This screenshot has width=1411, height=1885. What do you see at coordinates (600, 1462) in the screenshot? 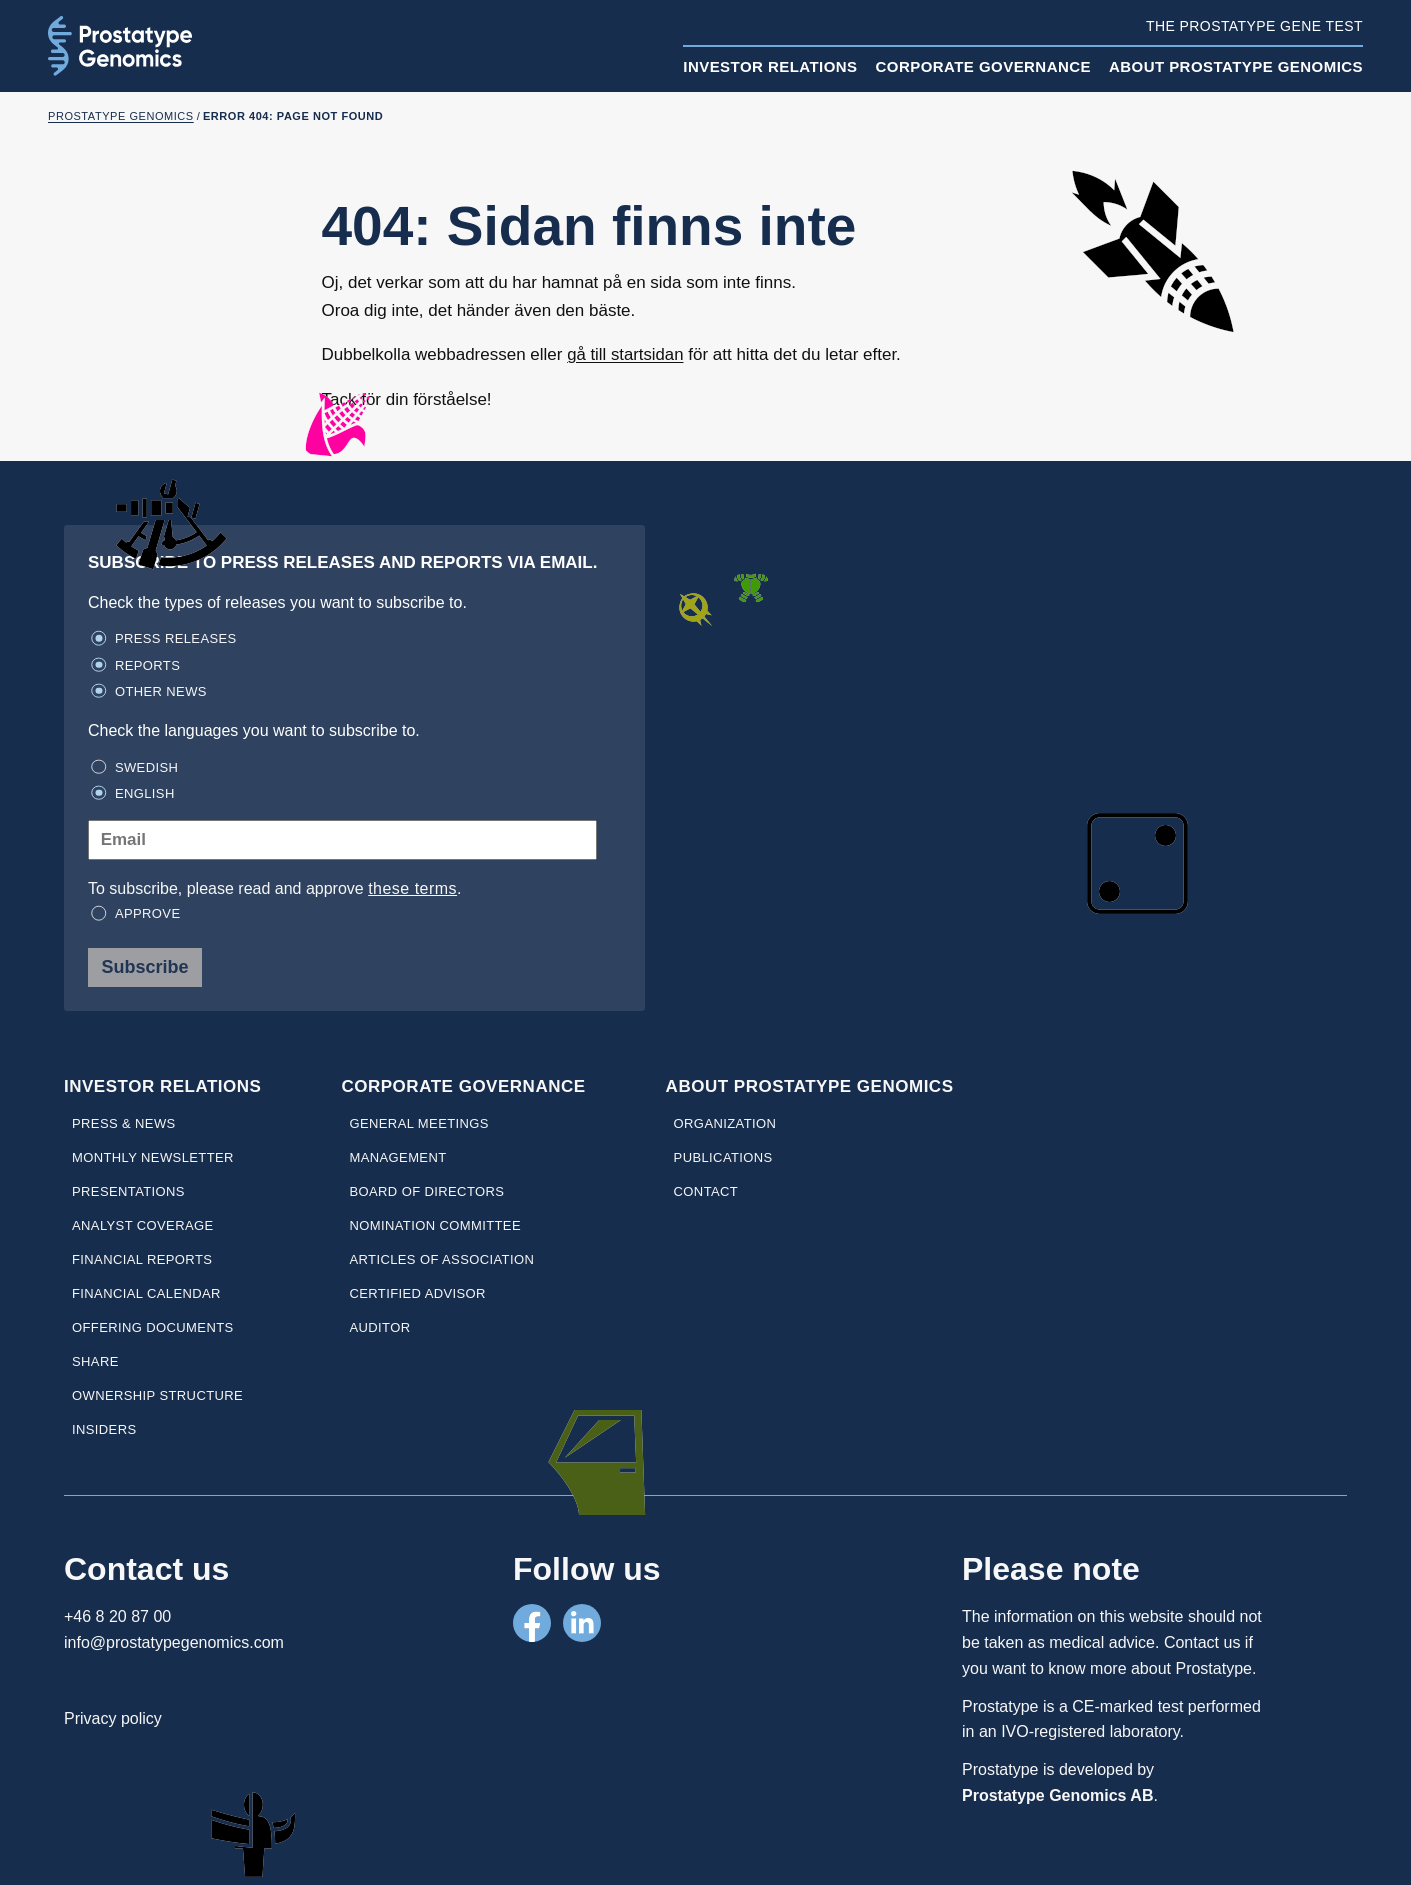
I see `access vehicle door controls` at bounding box center [600, 1462].